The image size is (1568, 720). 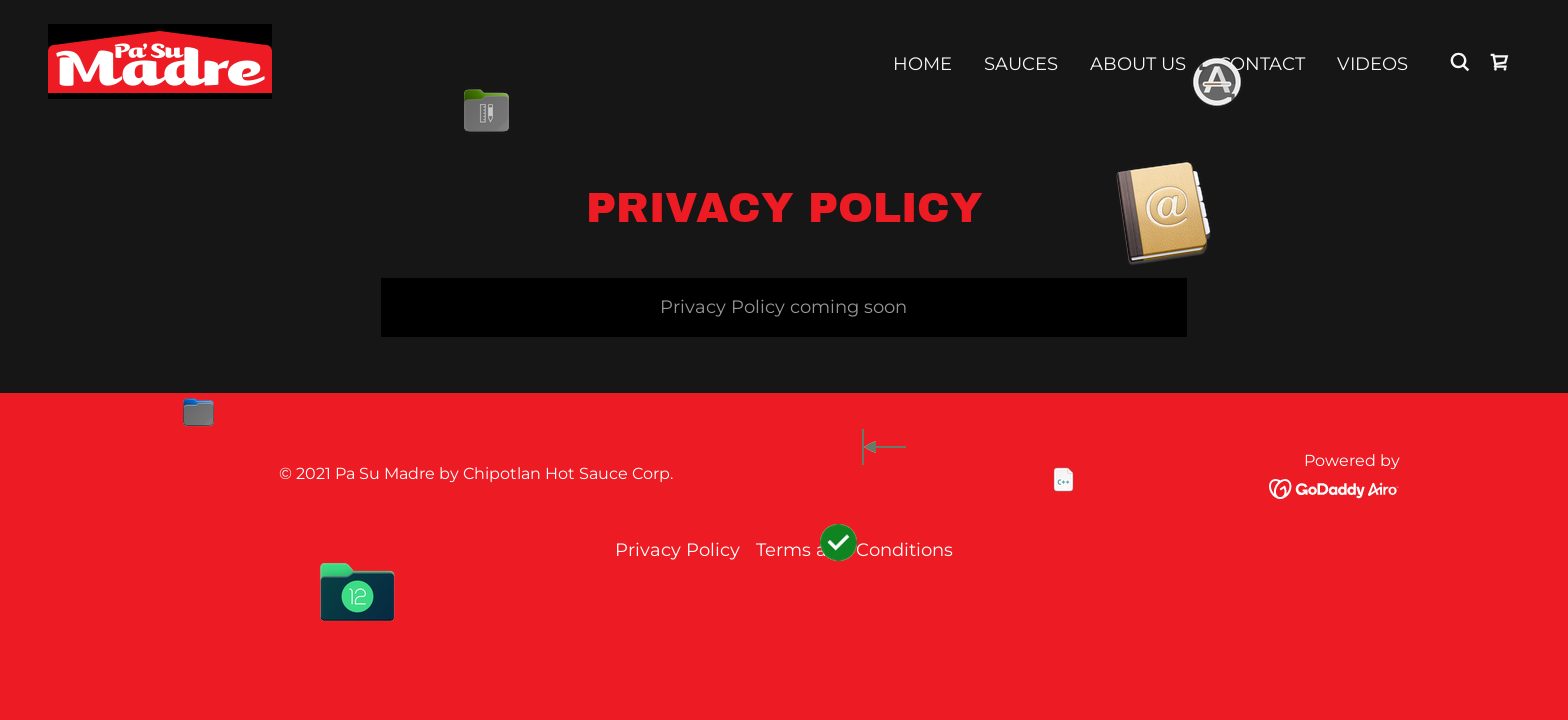 What do you see at coordinates (486, 110) in the screenshot?
I see `access your templates folder` at bounding box center [486, 110].